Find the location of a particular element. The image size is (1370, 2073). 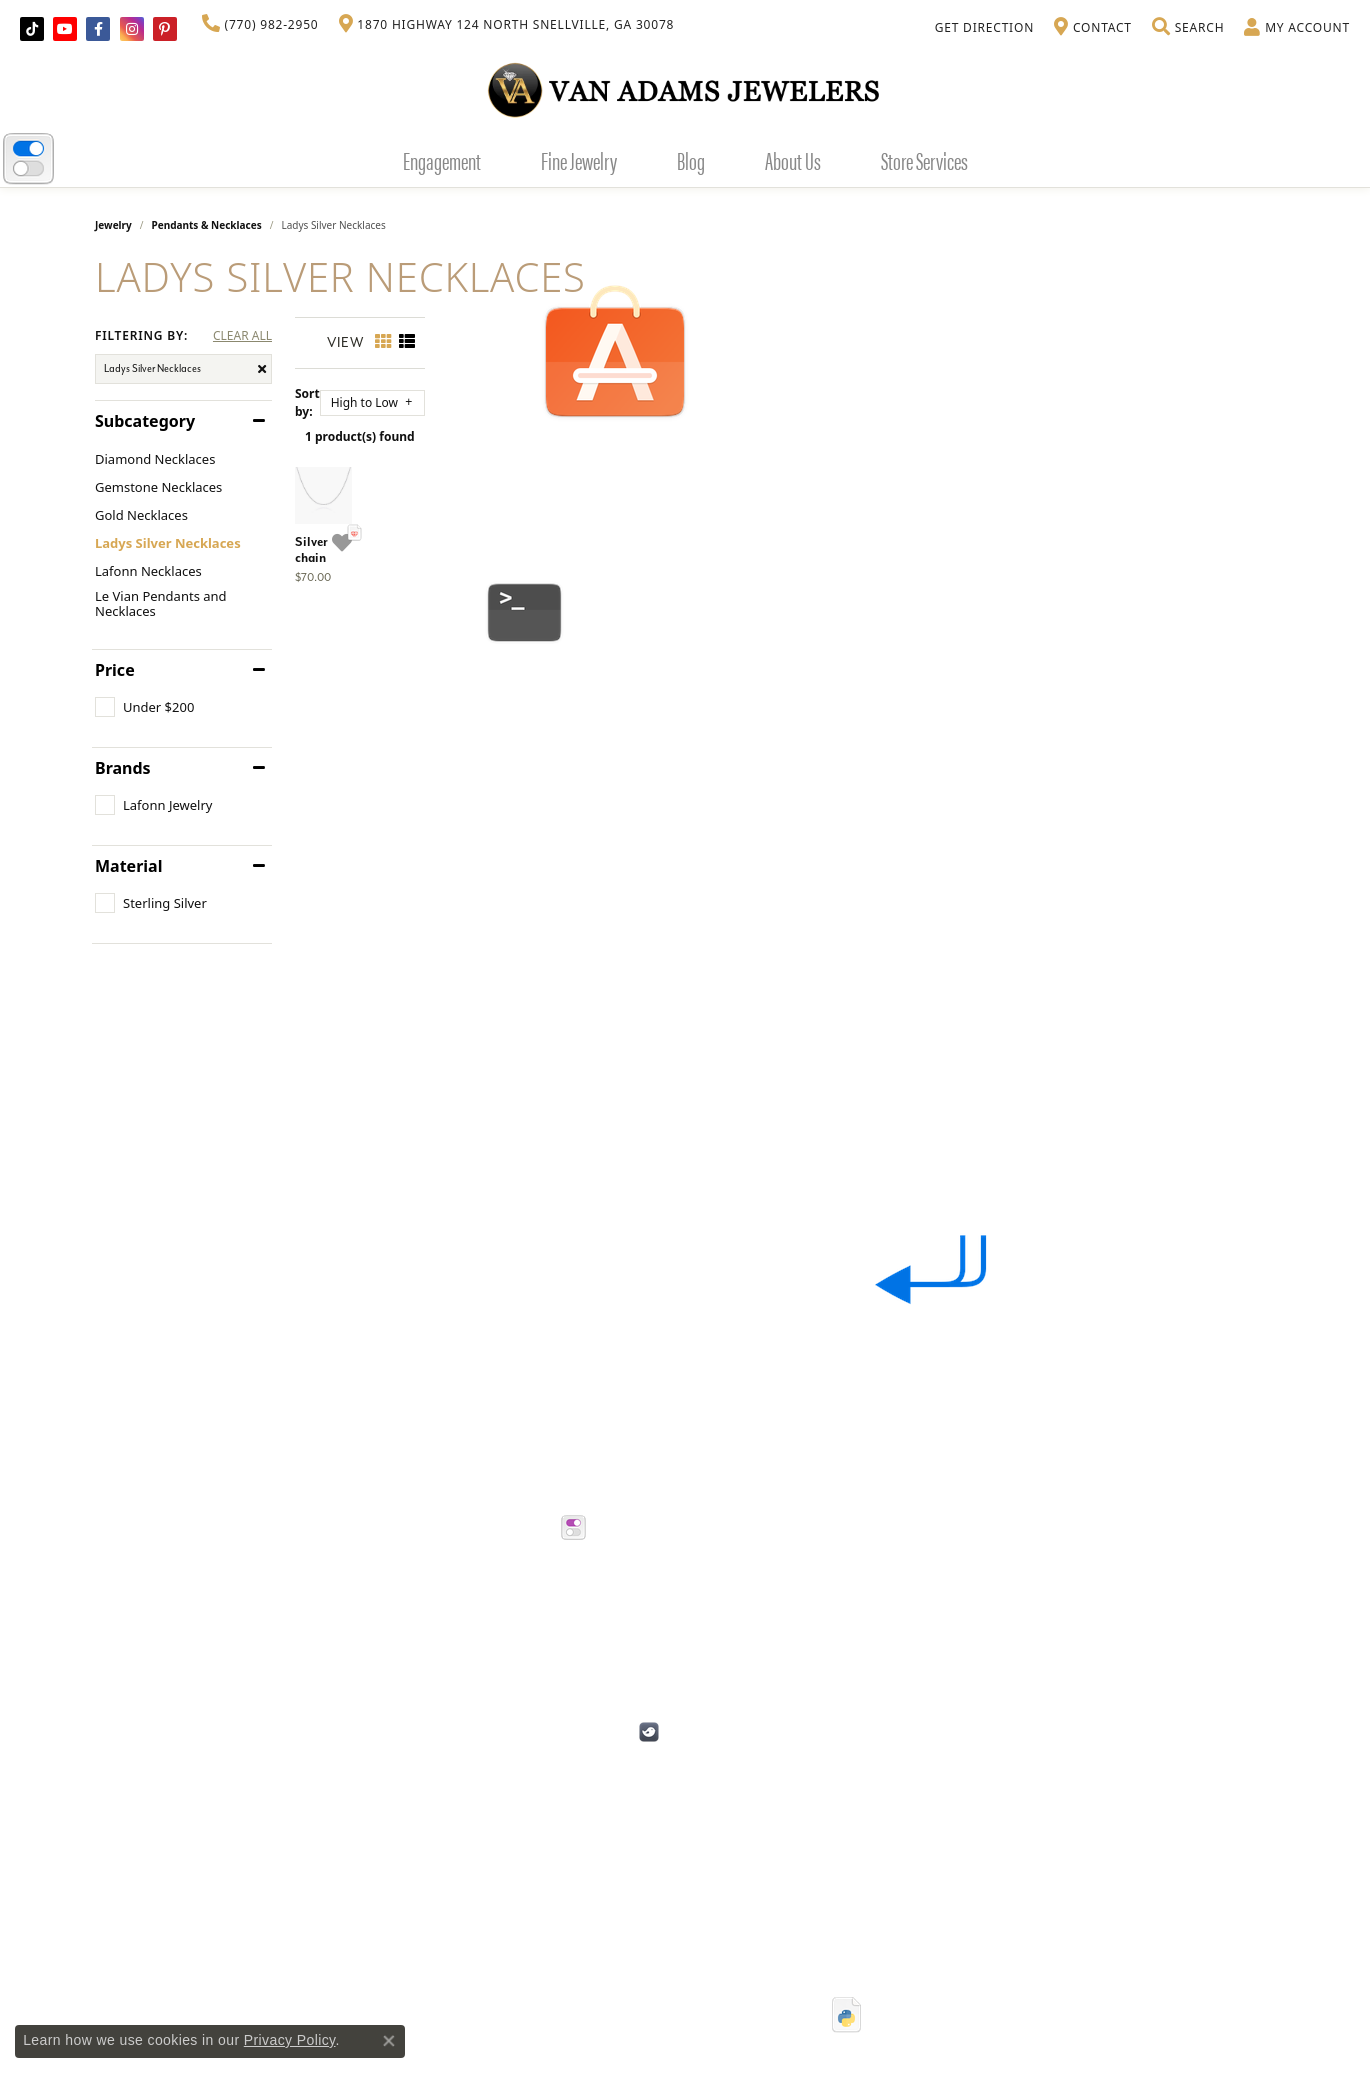

reply to all recipients of an email is located at coordinates (929, 1269).